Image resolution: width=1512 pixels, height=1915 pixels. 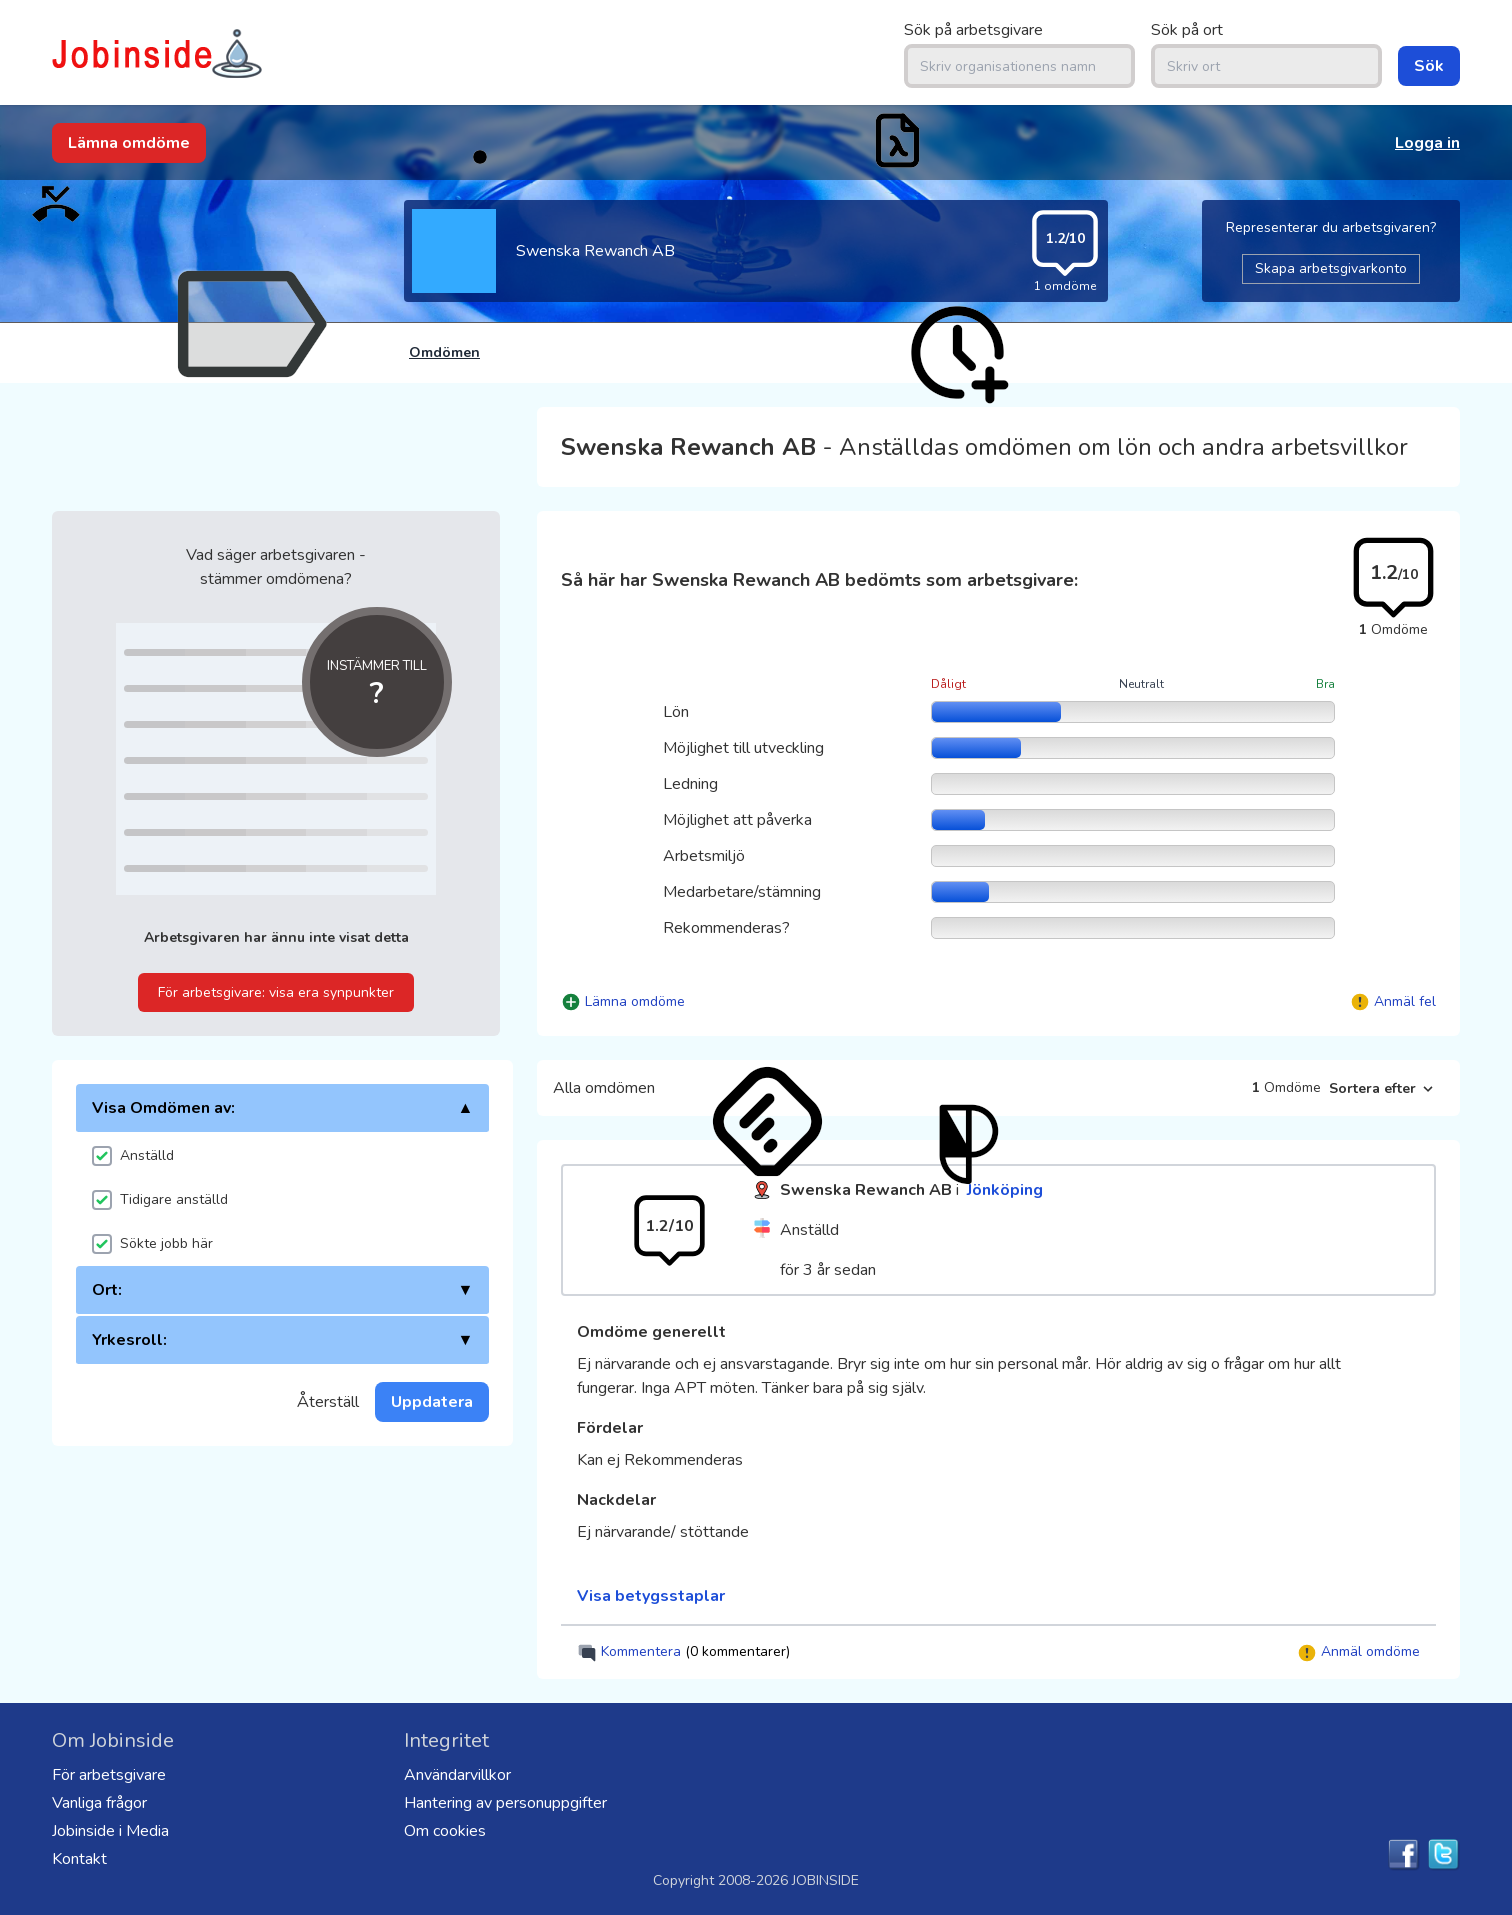 I want to click on phosphor icons logo, so click(x=963, y=1140).